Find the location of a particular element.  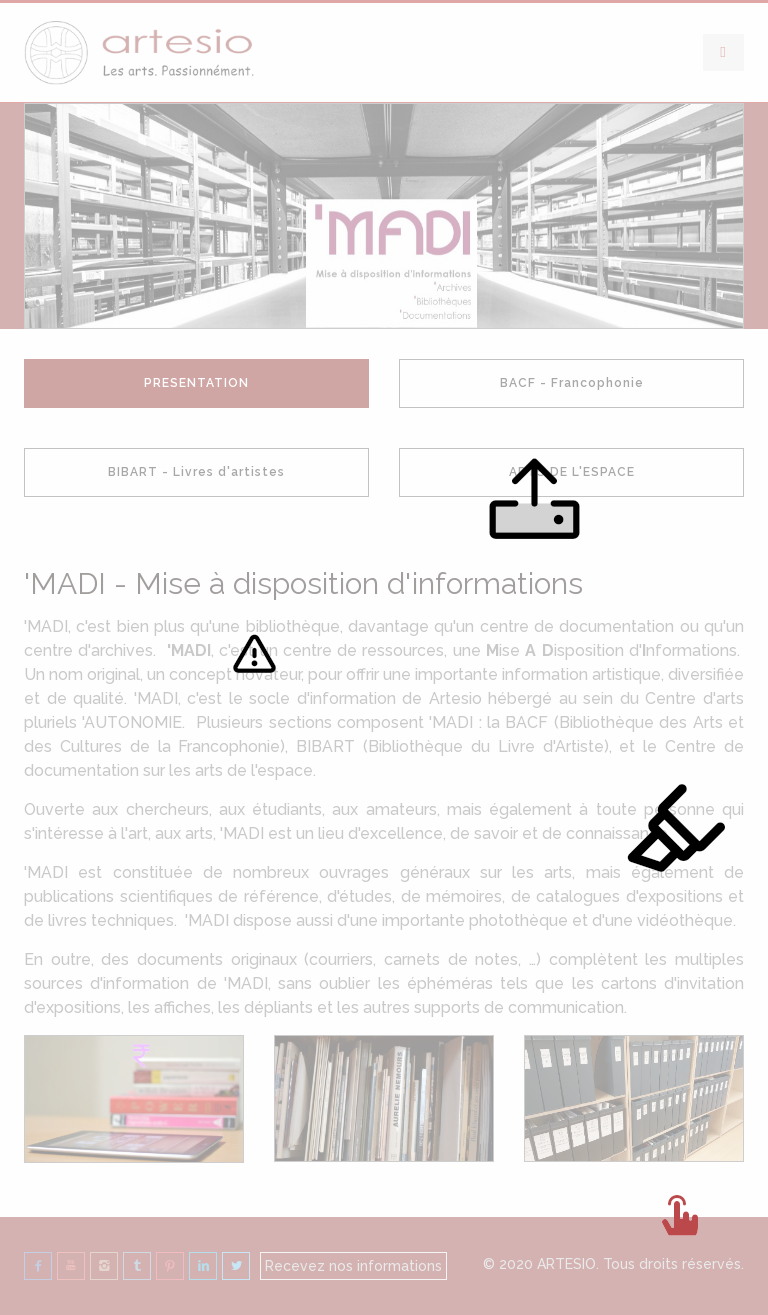

upload a file or document is located at coordinates (534, 503).